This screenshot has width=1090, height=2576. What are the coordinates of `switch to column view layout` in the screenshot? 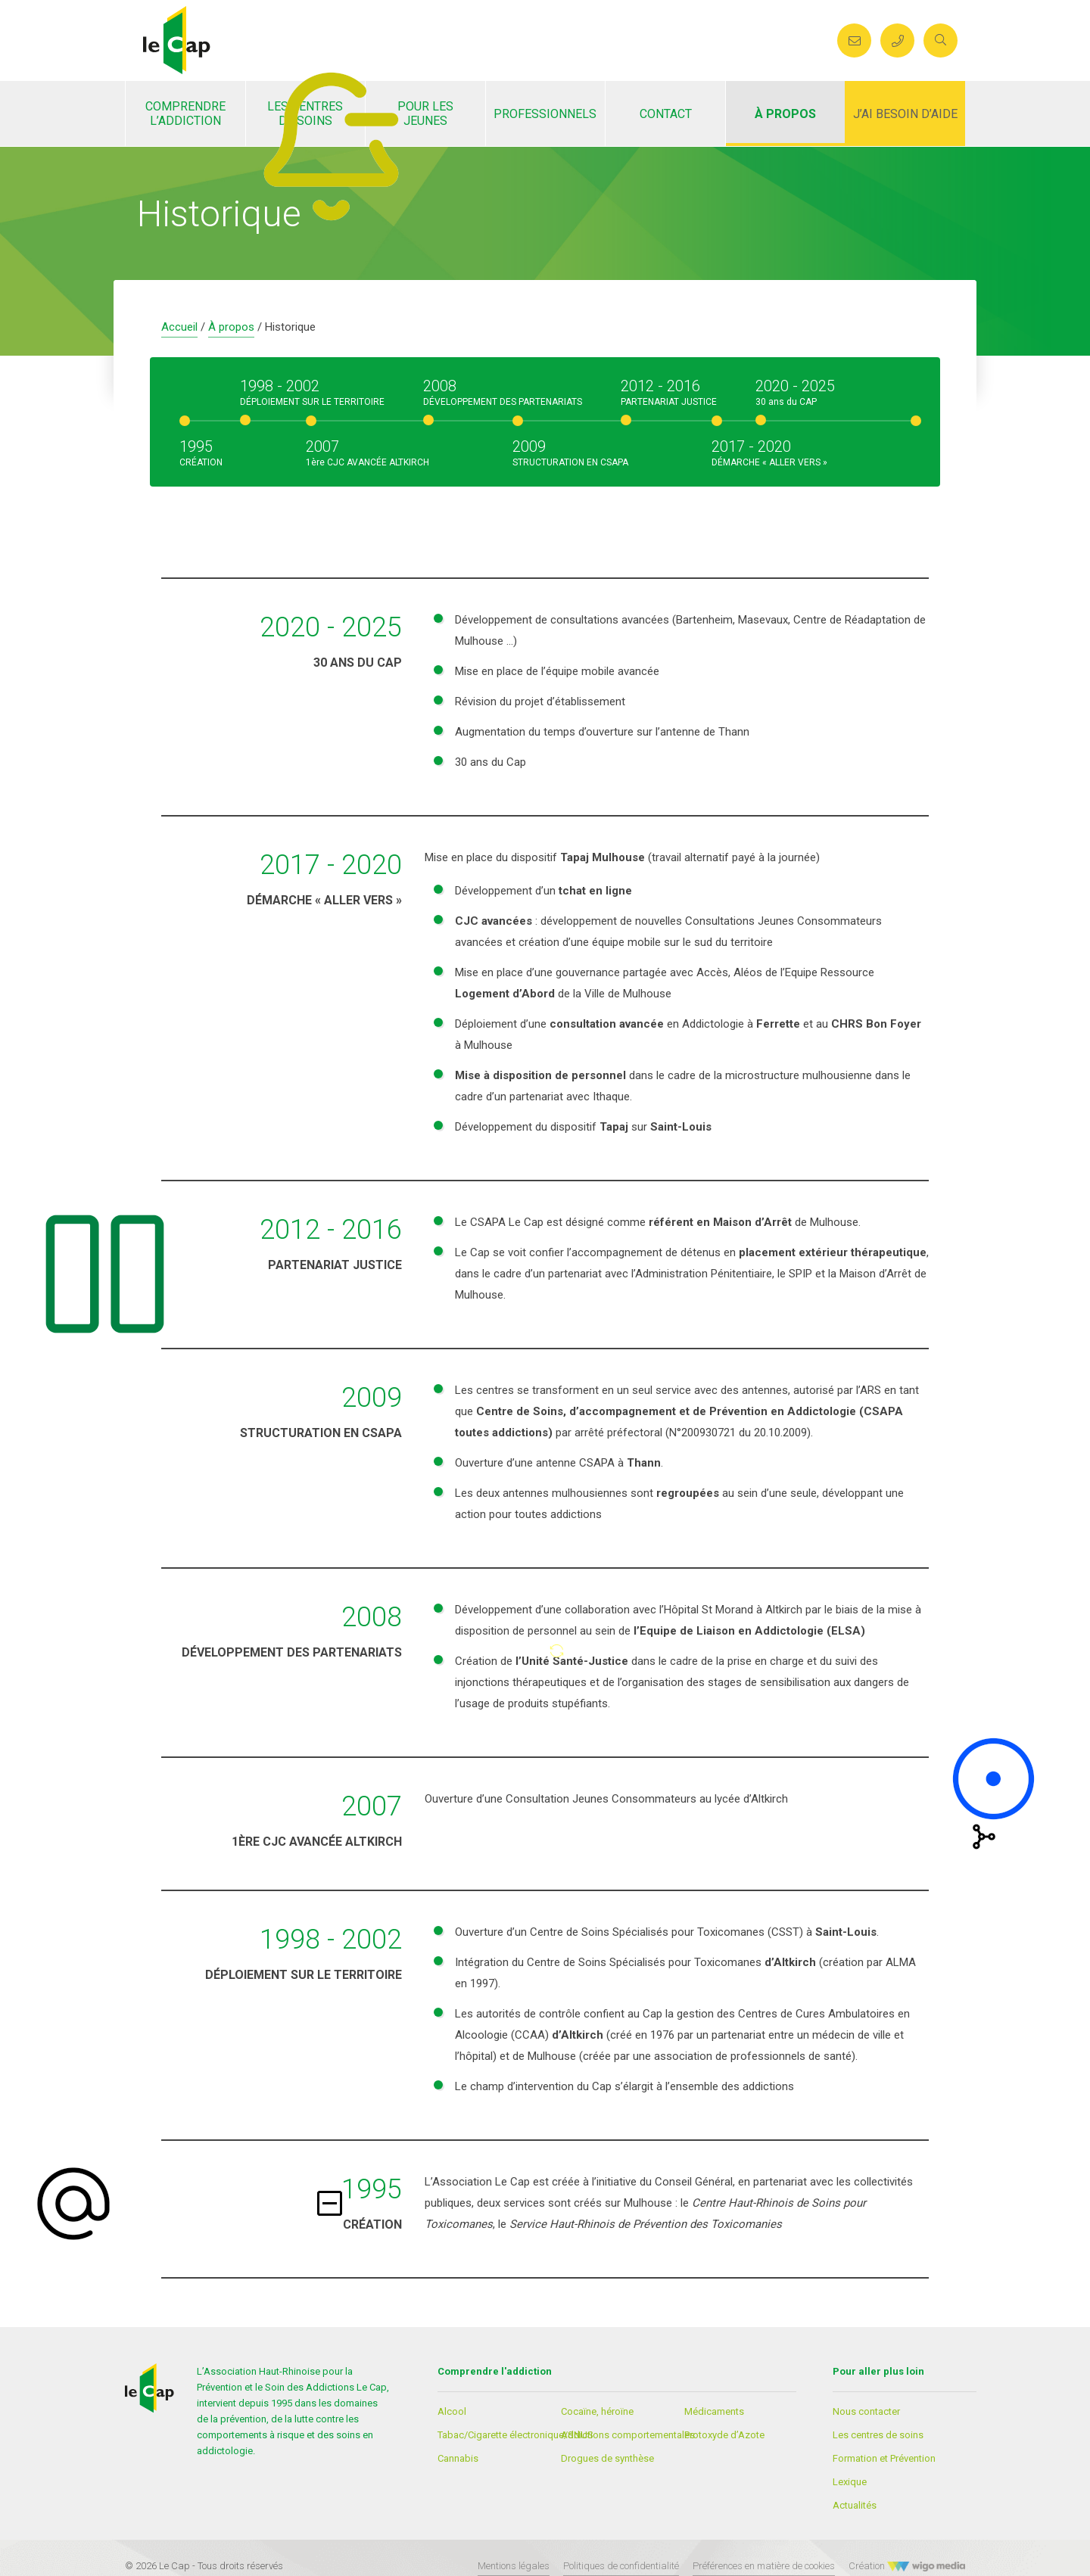 It's located at (104, 1274).